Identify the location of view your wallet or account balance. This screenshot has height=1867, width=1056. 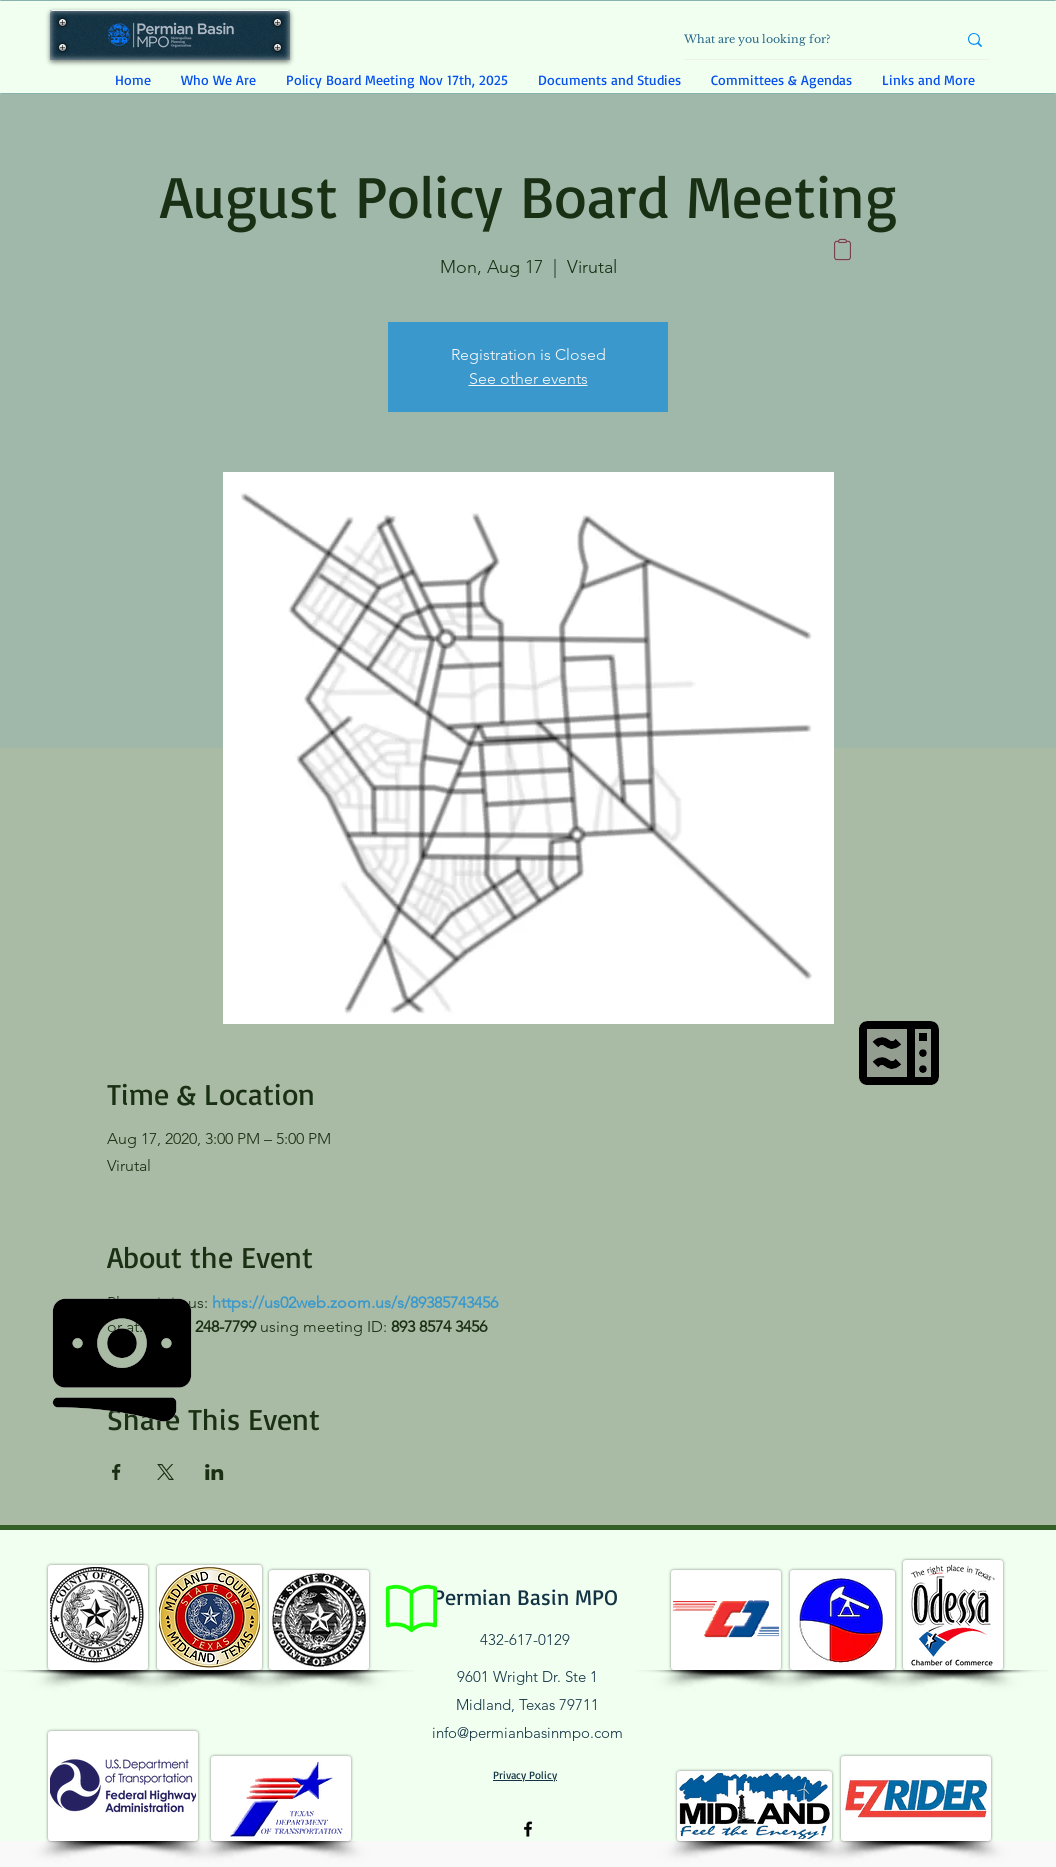
(122, 1358).